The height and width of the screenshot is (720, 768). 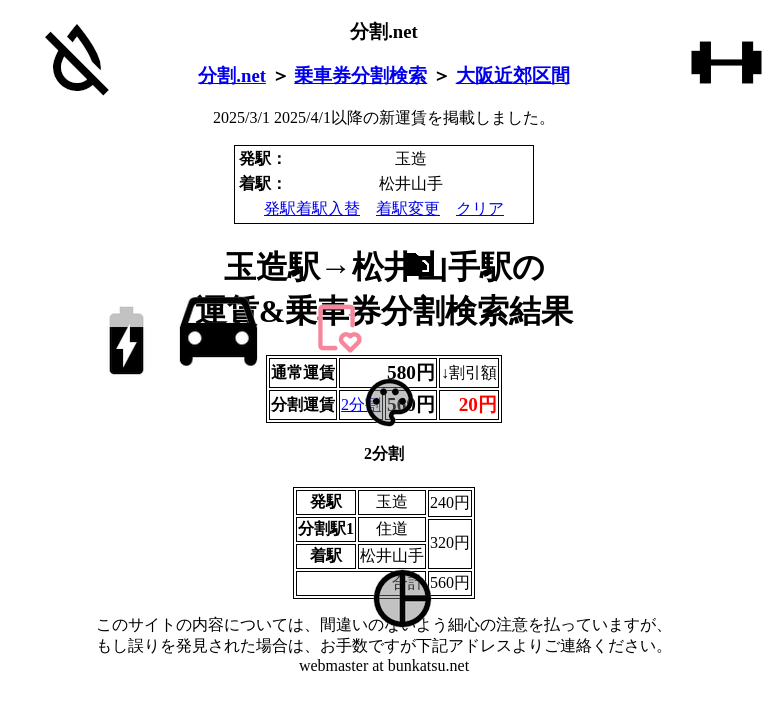 What do you see at coordinates (726, 62) in the screenshot?
I see `access workout or fitness features` at bounding box center [726, 62].